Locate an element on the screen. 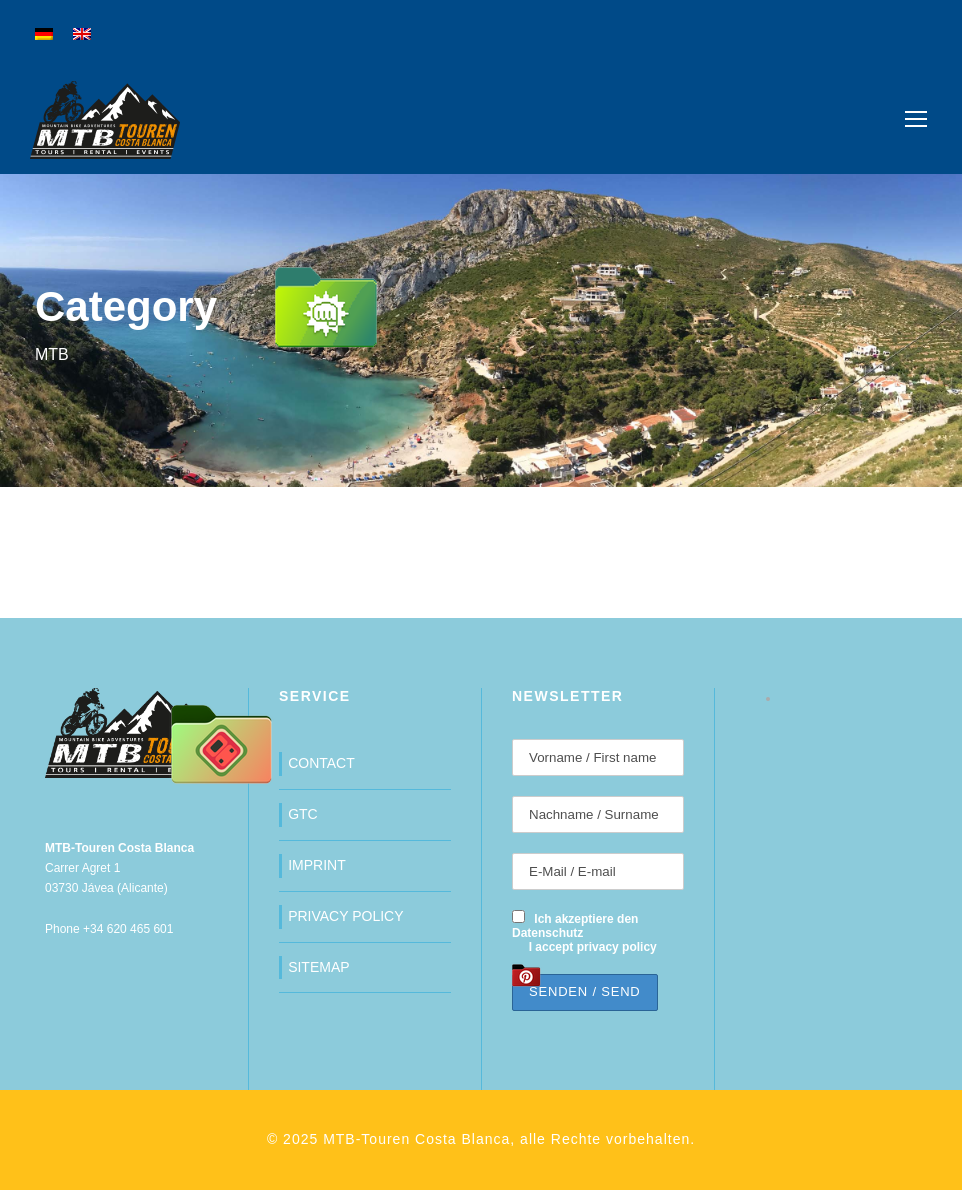 The width and height of the screenshot is (962, 1190). open pinterest downloads folder is located at coordinates (526, 976).